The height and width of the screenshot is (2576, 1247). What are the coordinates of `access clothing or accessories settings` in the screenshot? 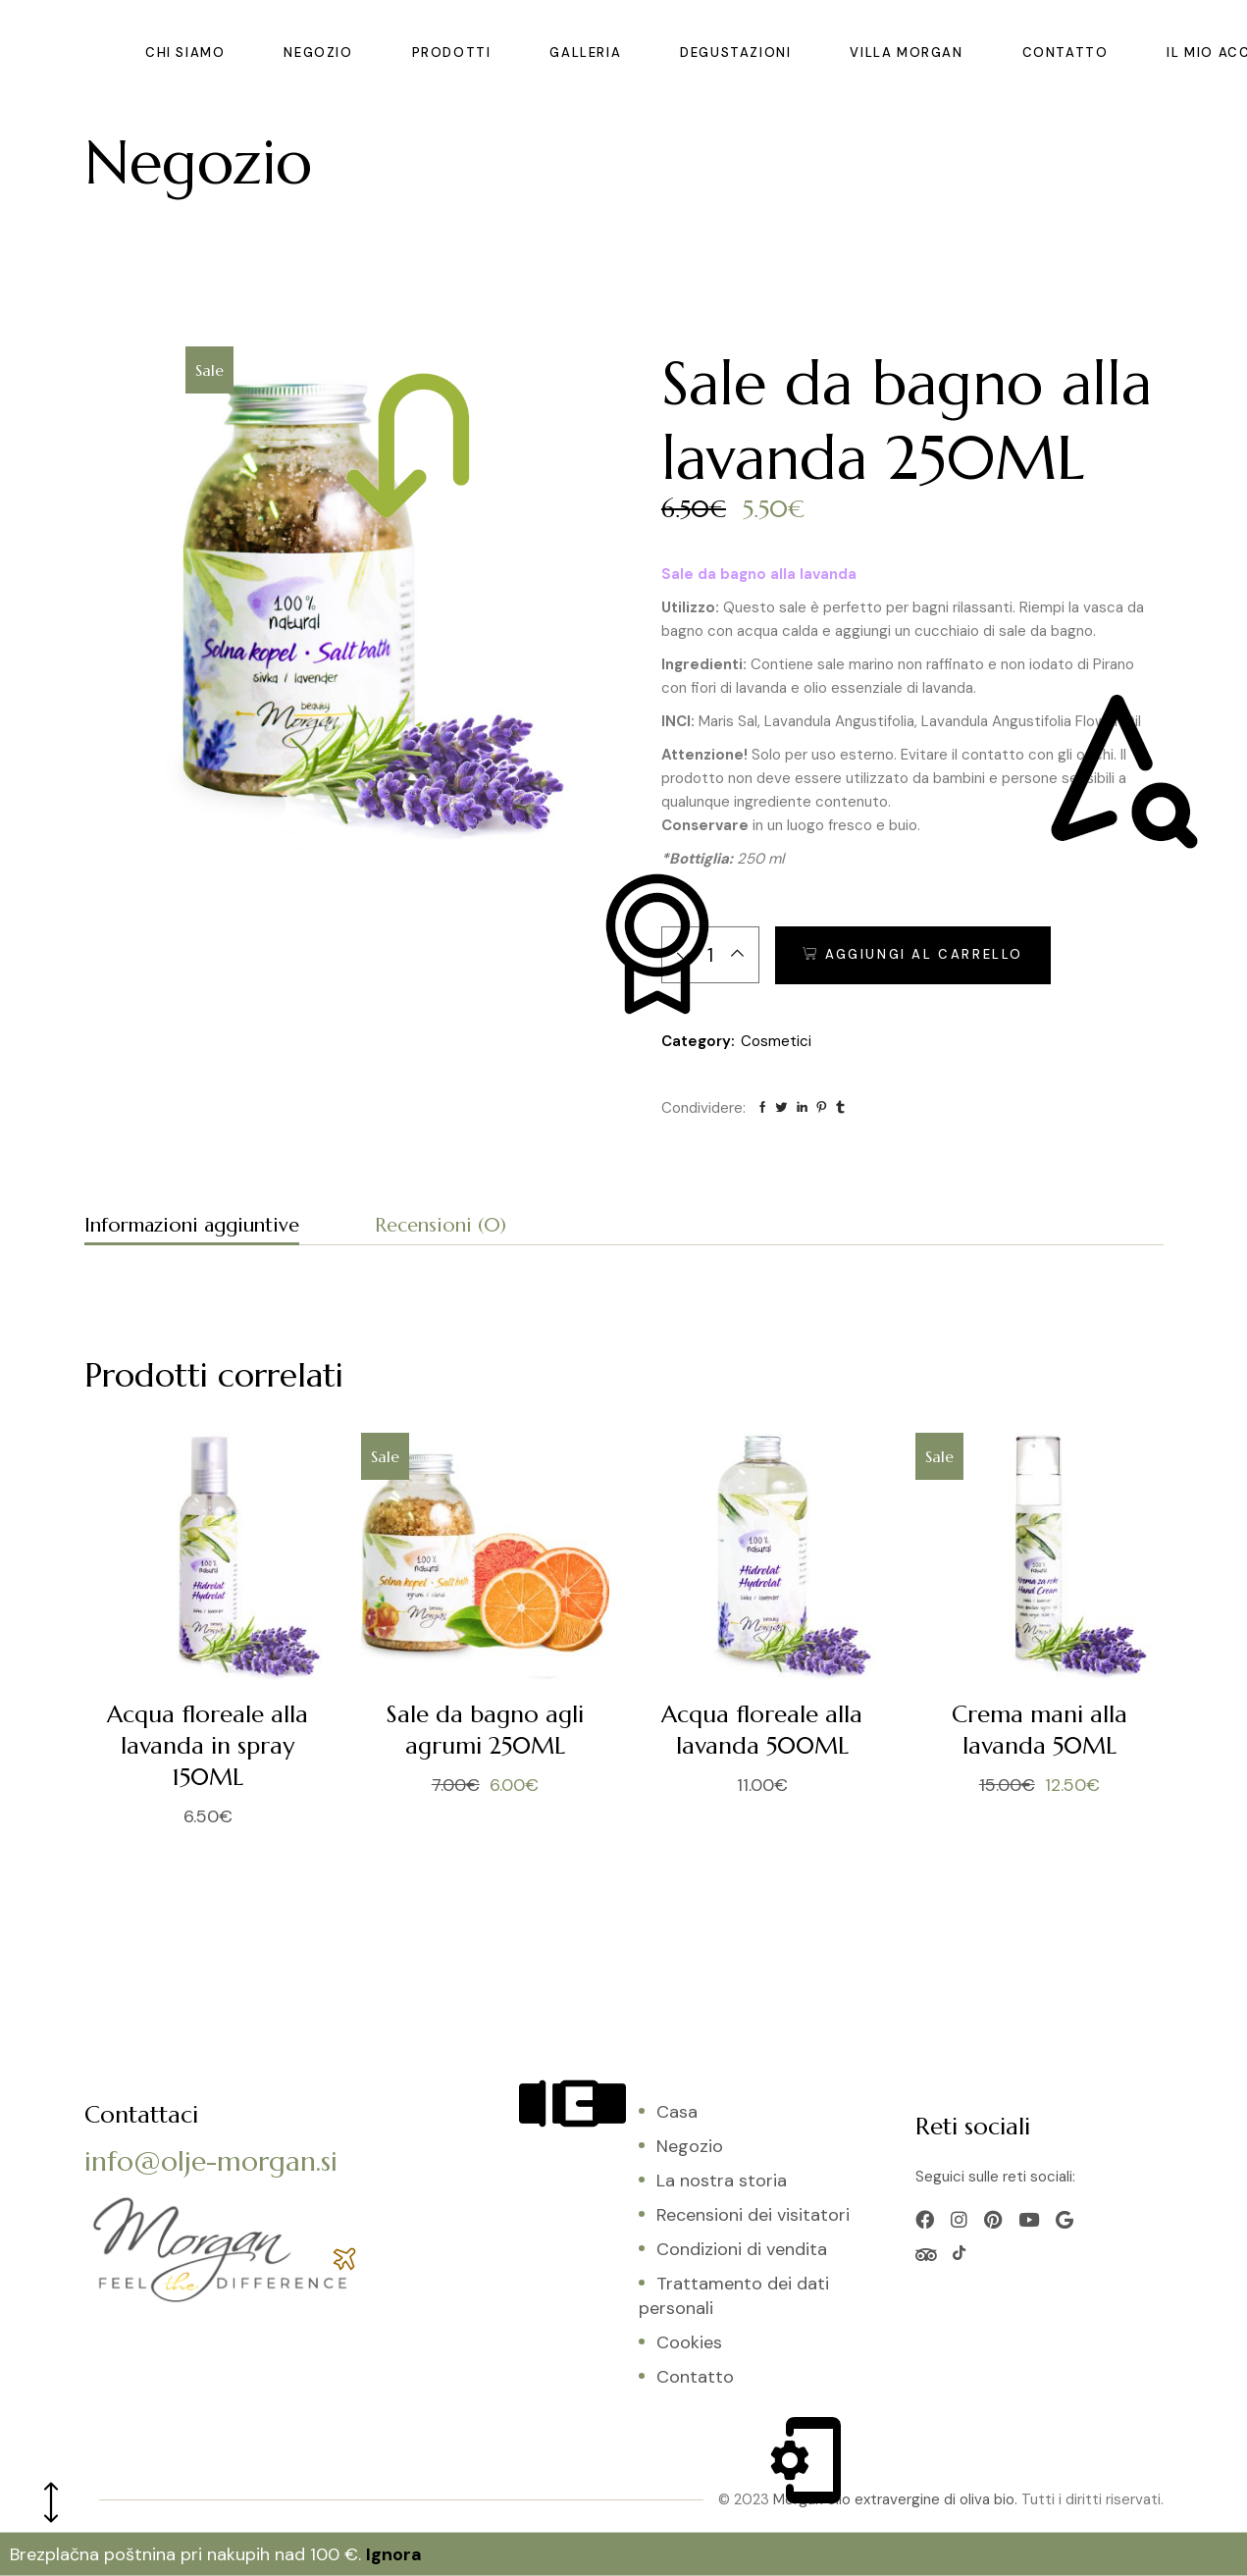 It's located at (572, 2103).